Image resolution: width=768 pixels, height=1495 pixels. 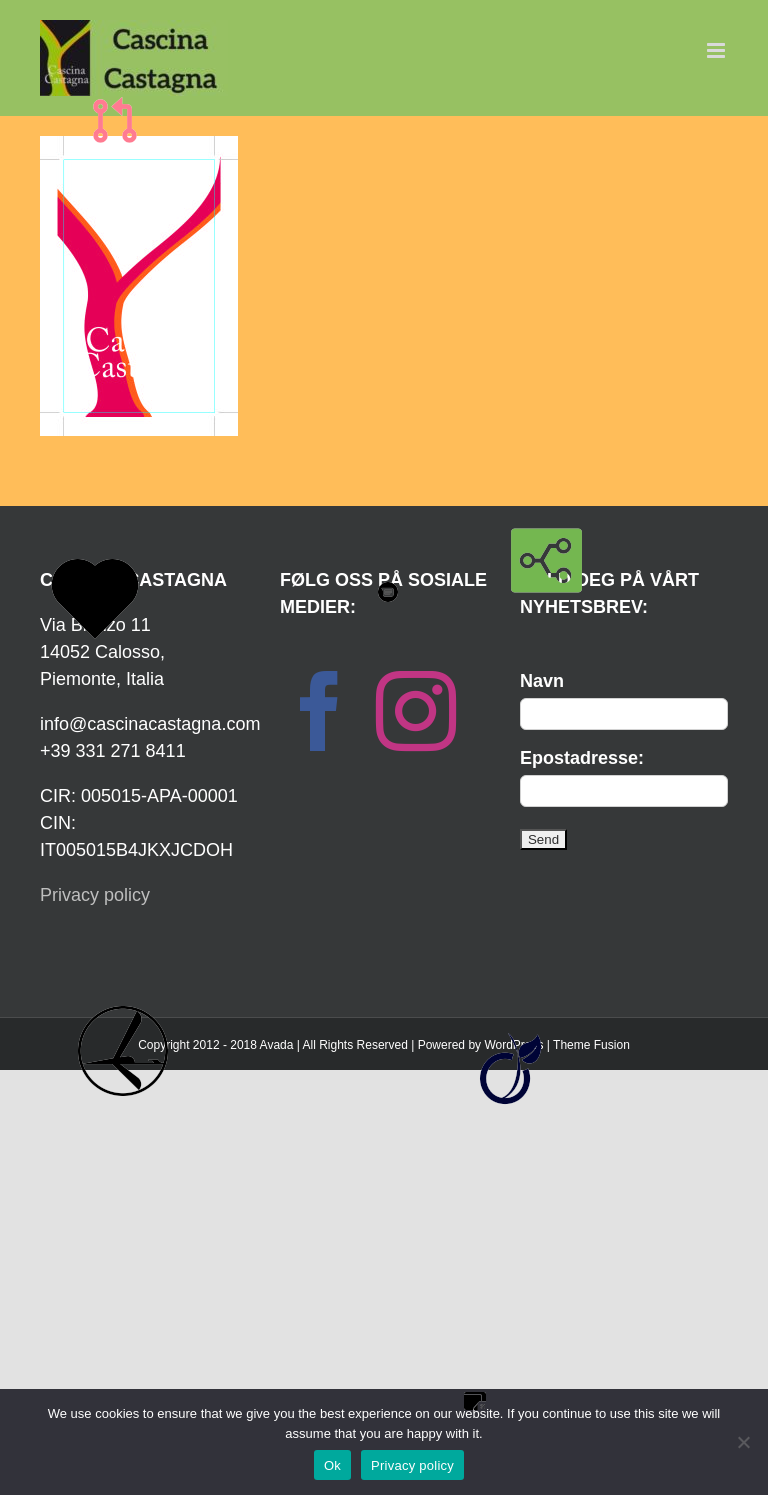 What do you see at coordinates (388, 592) in the screenshot?
I see `open Google Messages app` at bounding box center [388, 592].